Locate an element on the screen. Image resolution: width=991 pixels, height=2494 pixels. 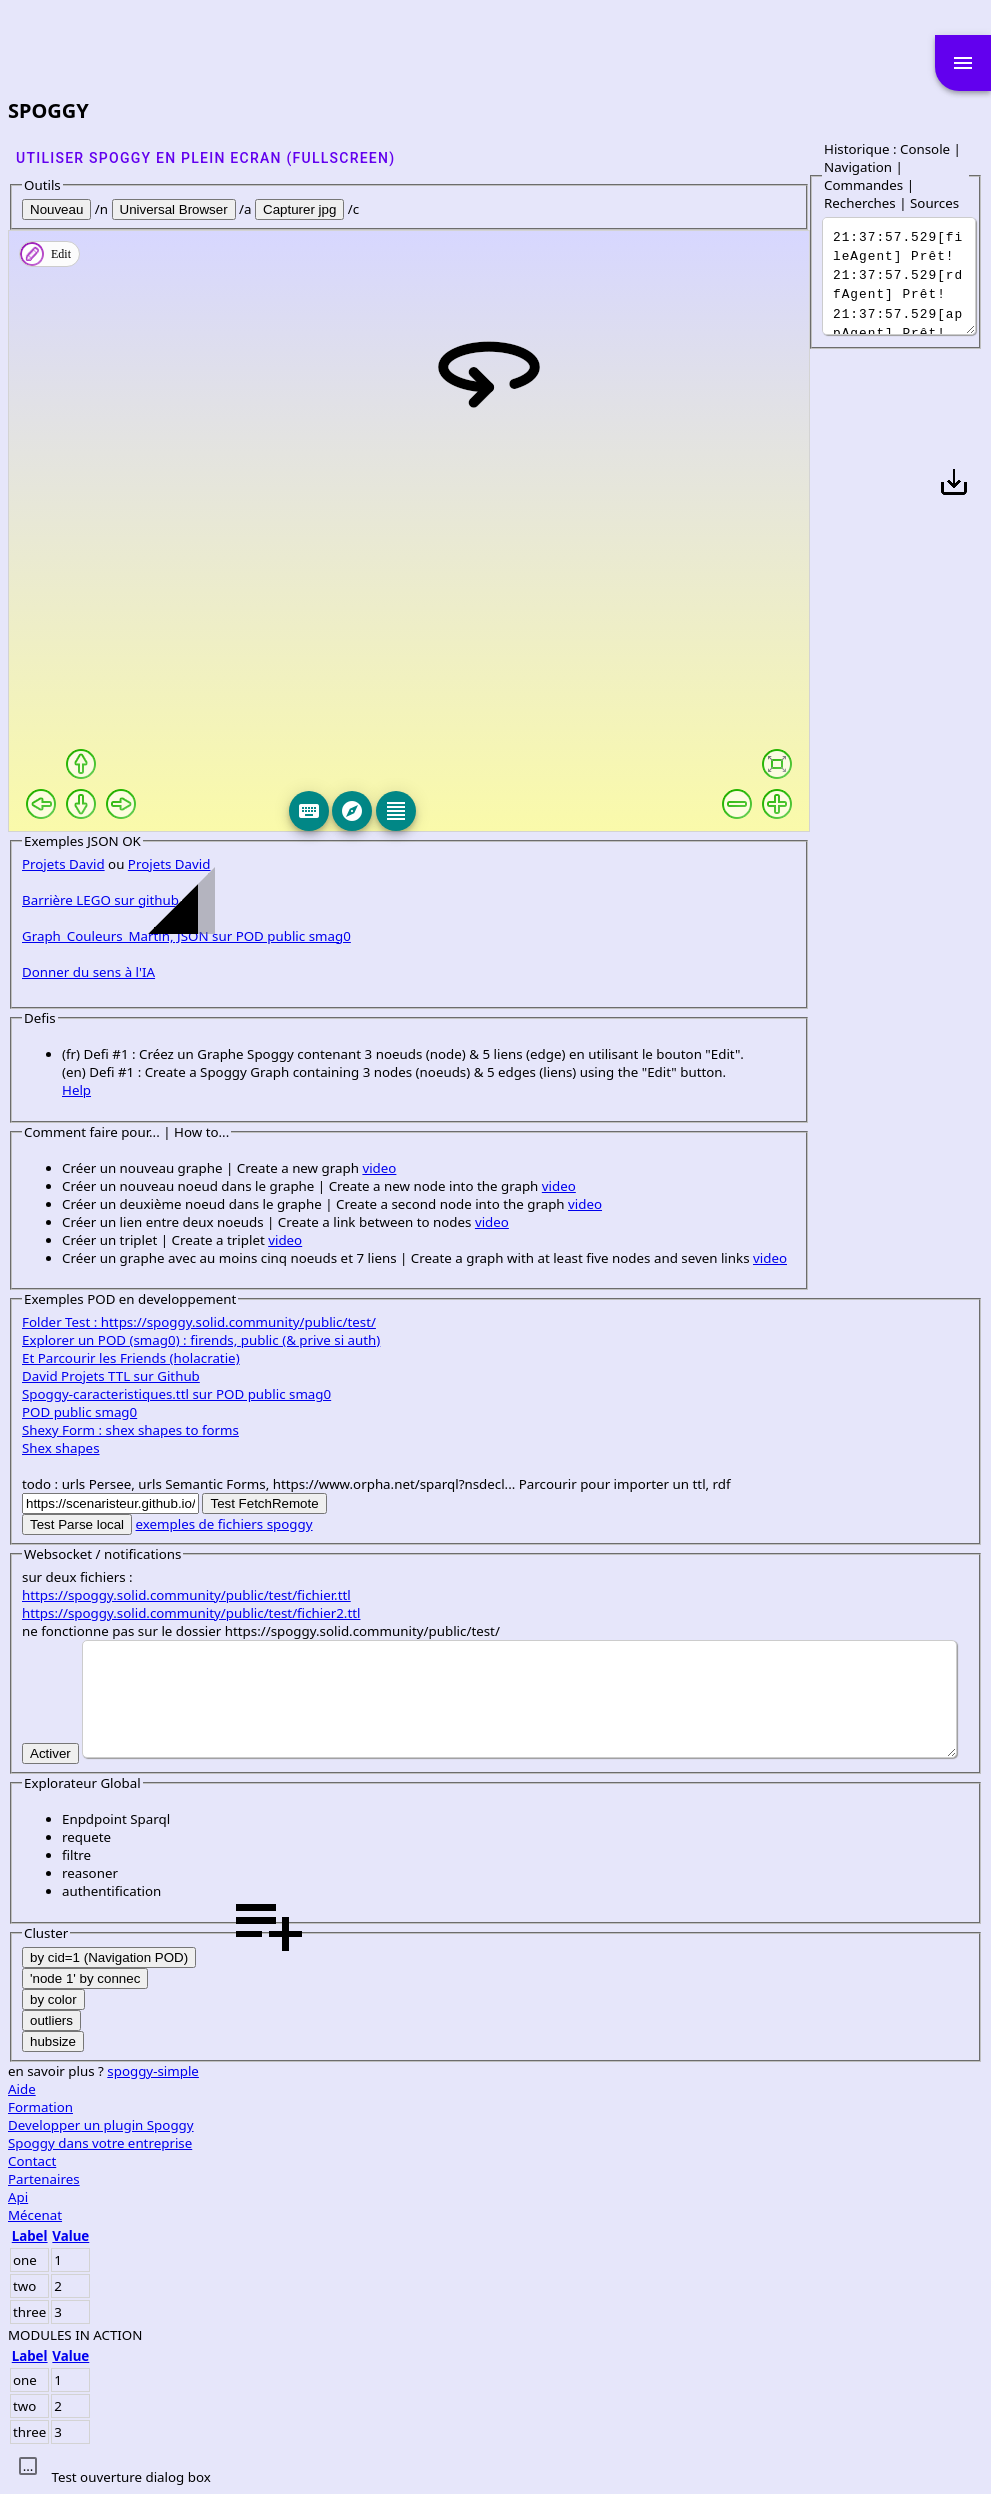
rotate to view 360-degree content is located at coordinates (489, 367).